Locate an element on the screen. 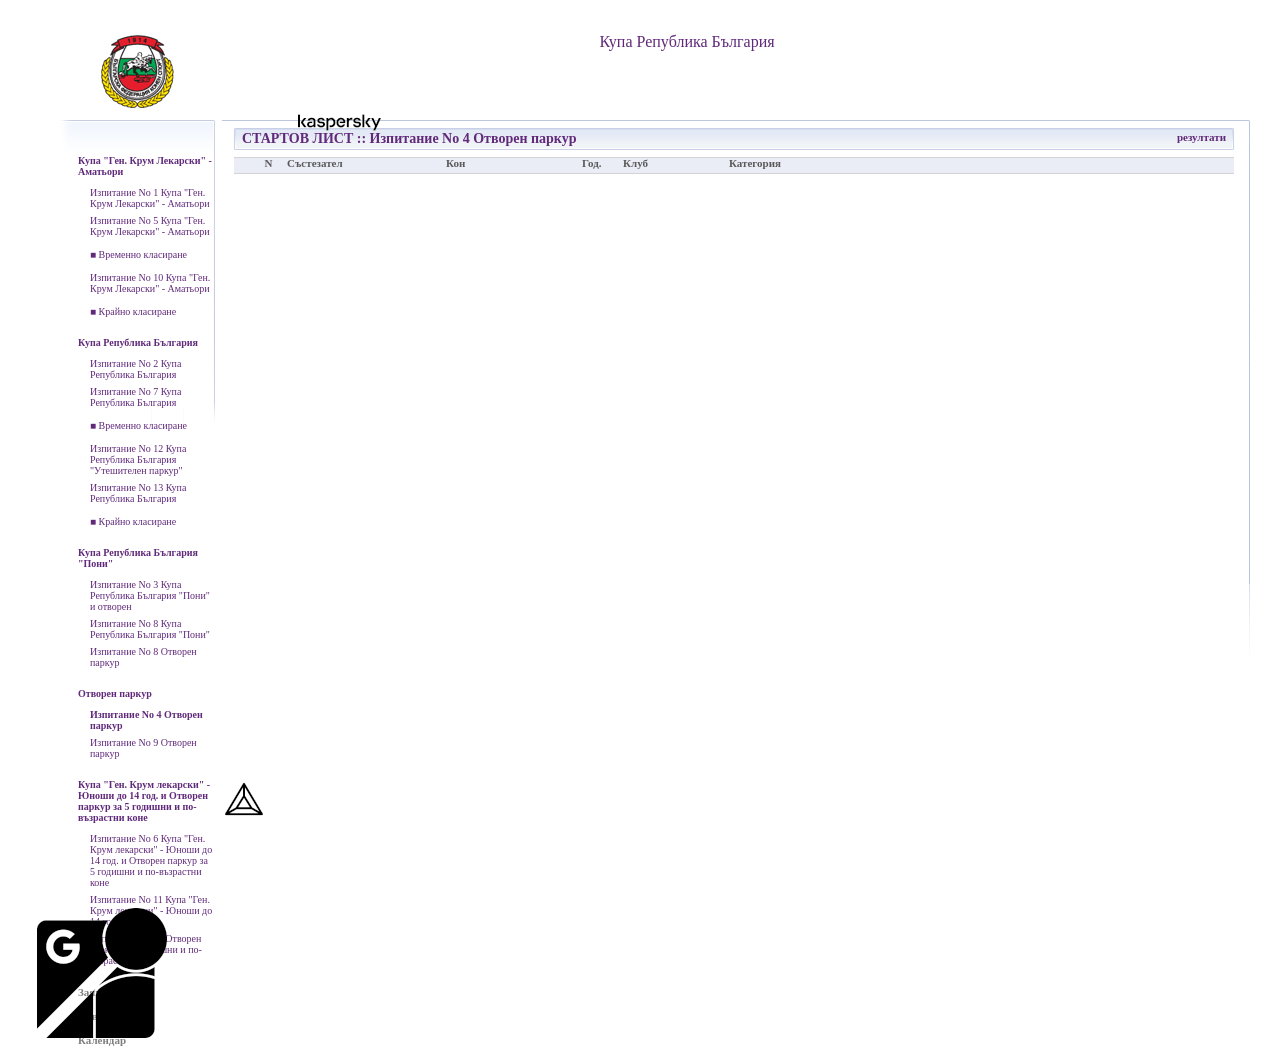 The height and width of the screenshot is (1058, 1280). kaspersky antivirus app is located at coordinates (339, 122).